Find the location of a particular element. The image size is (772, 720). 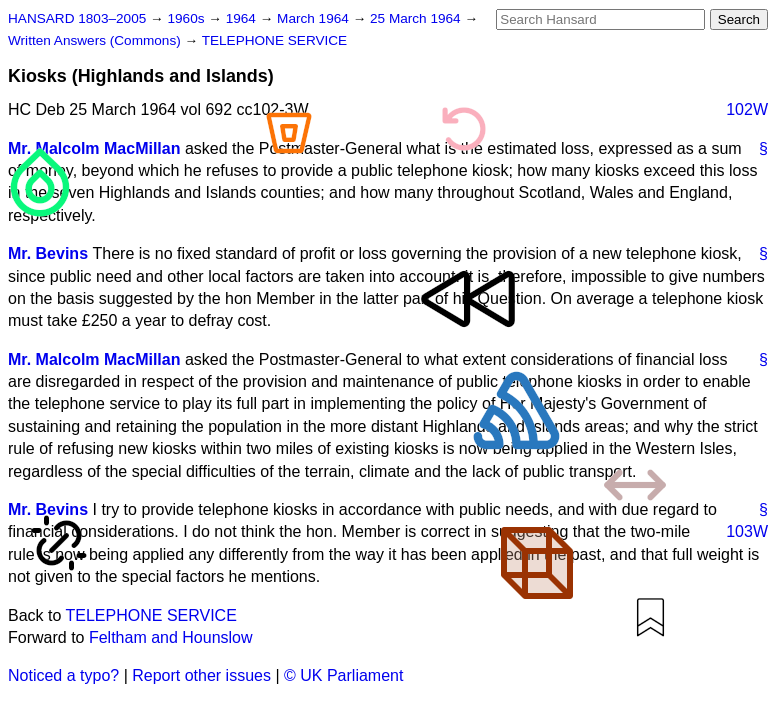

access Drops language learning app is located at coordinates (40, 184).